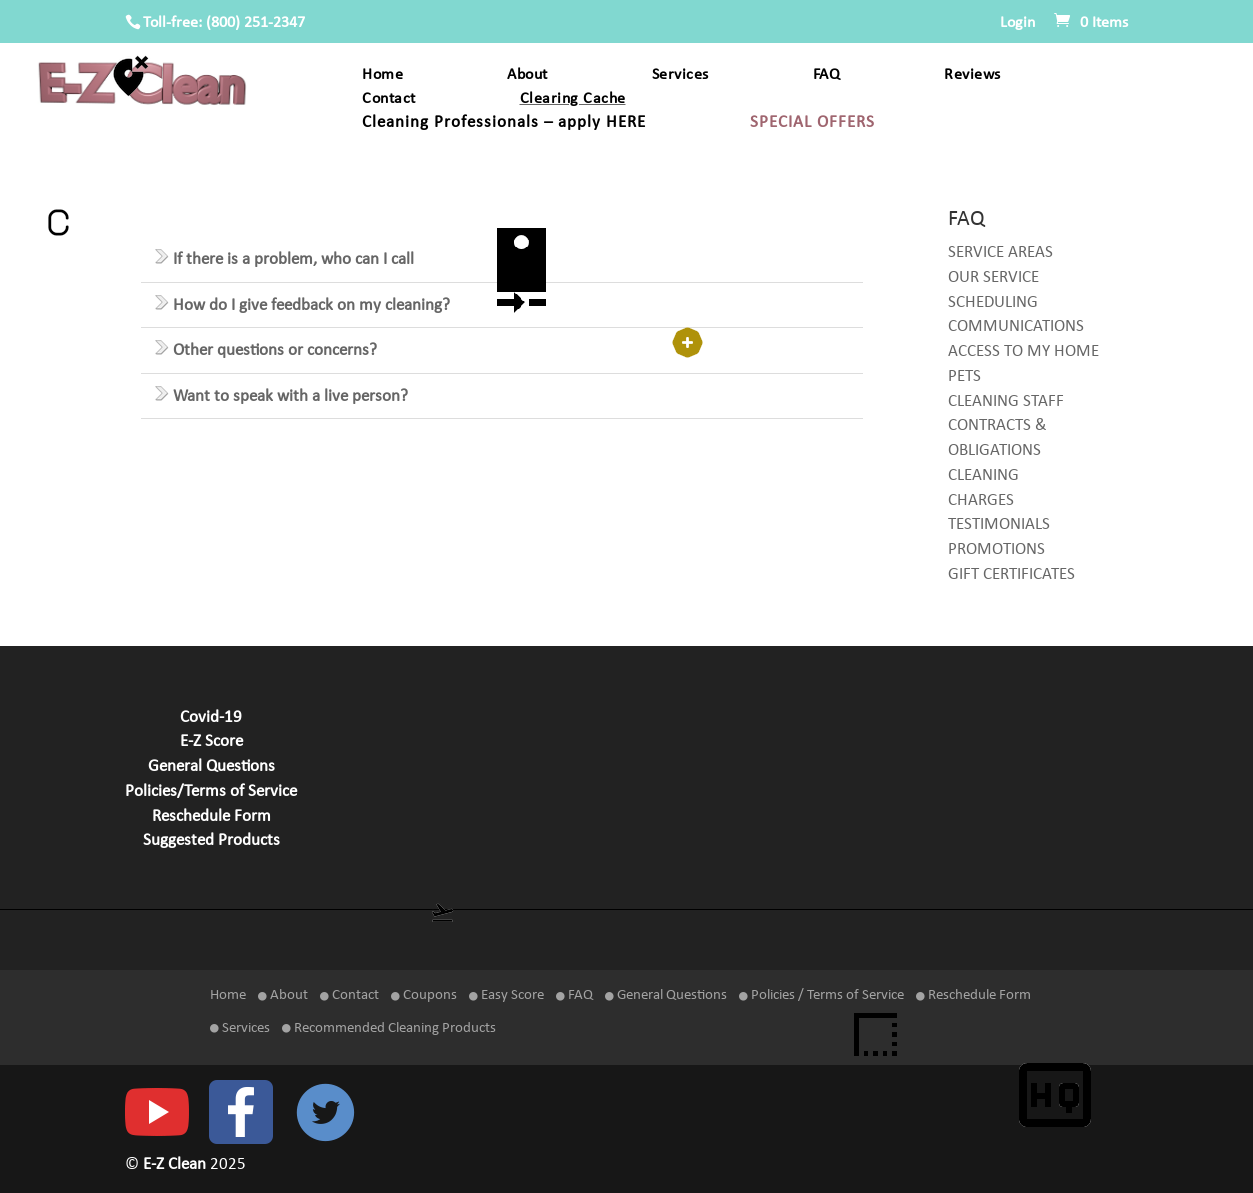 The height and width of the screenshot is (1193, 1253). What do you see at coordinates (875, 1034) in the screenshot?
I see `customize table or element border style` at bounding box center [875, 1034].